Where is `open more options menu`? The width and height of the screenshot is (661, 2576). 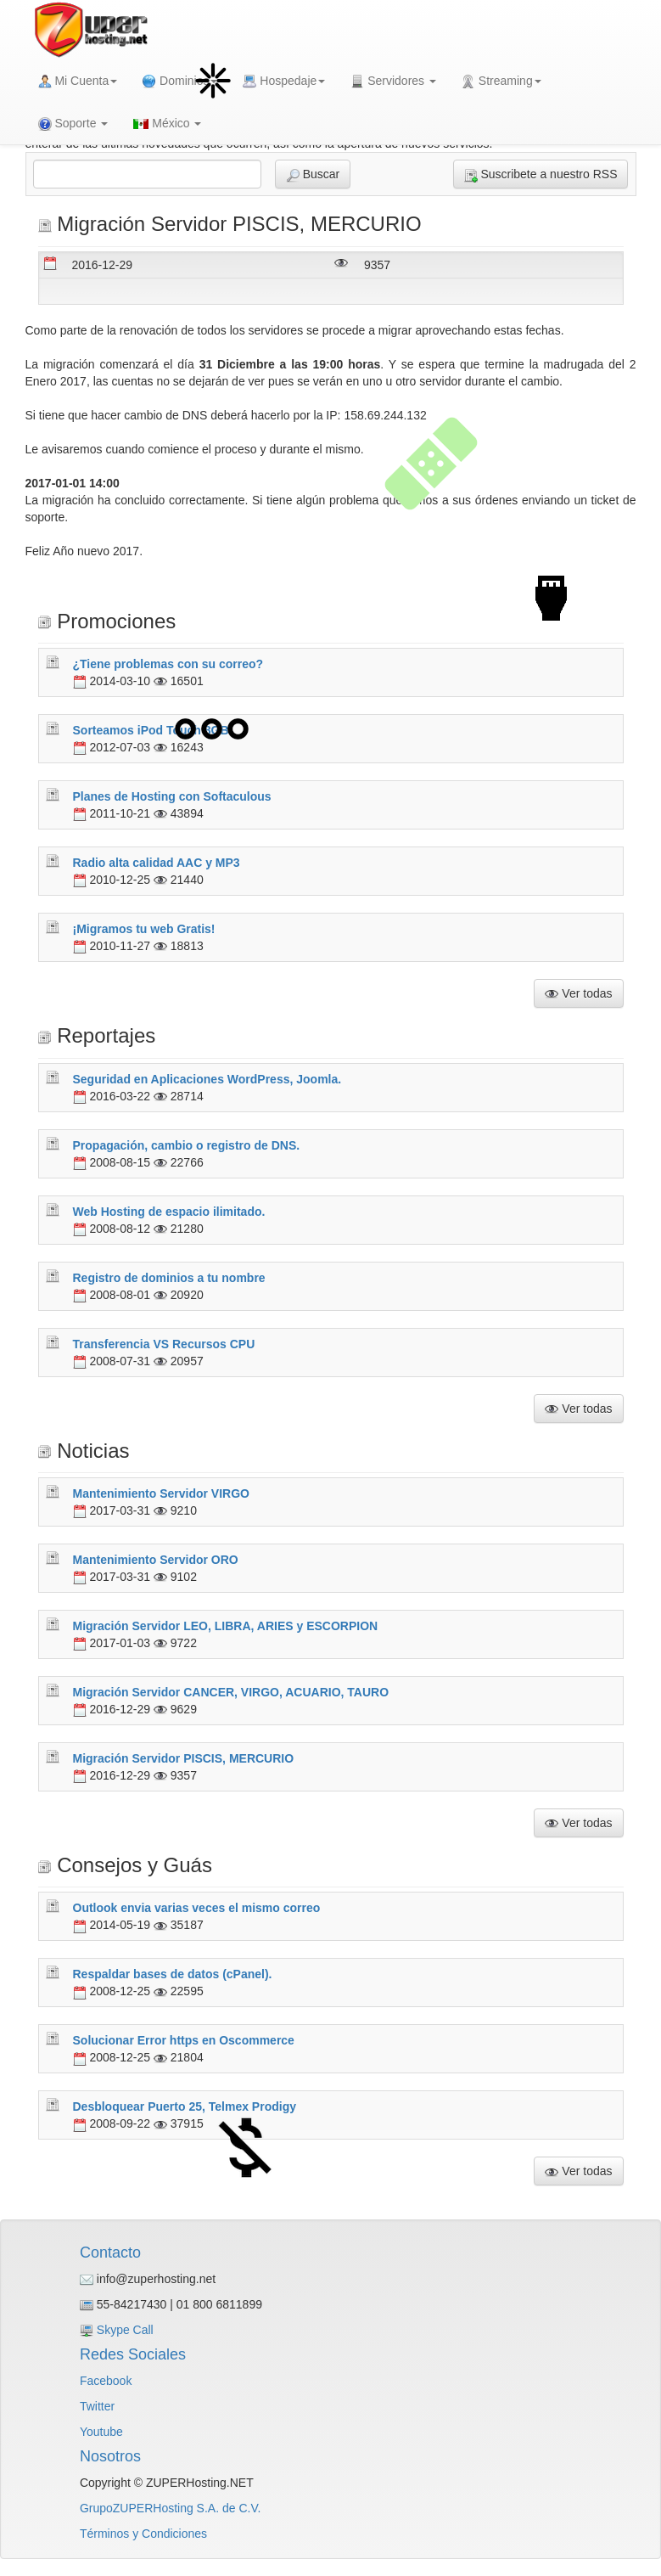 open more options menu is located at coordinates (211, 728).